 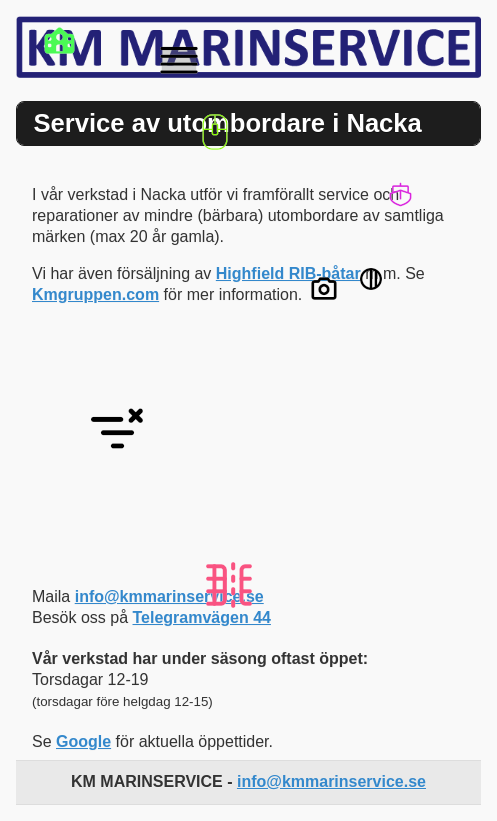 I want to click on split table into separate columns, so click(x=229, y=585).